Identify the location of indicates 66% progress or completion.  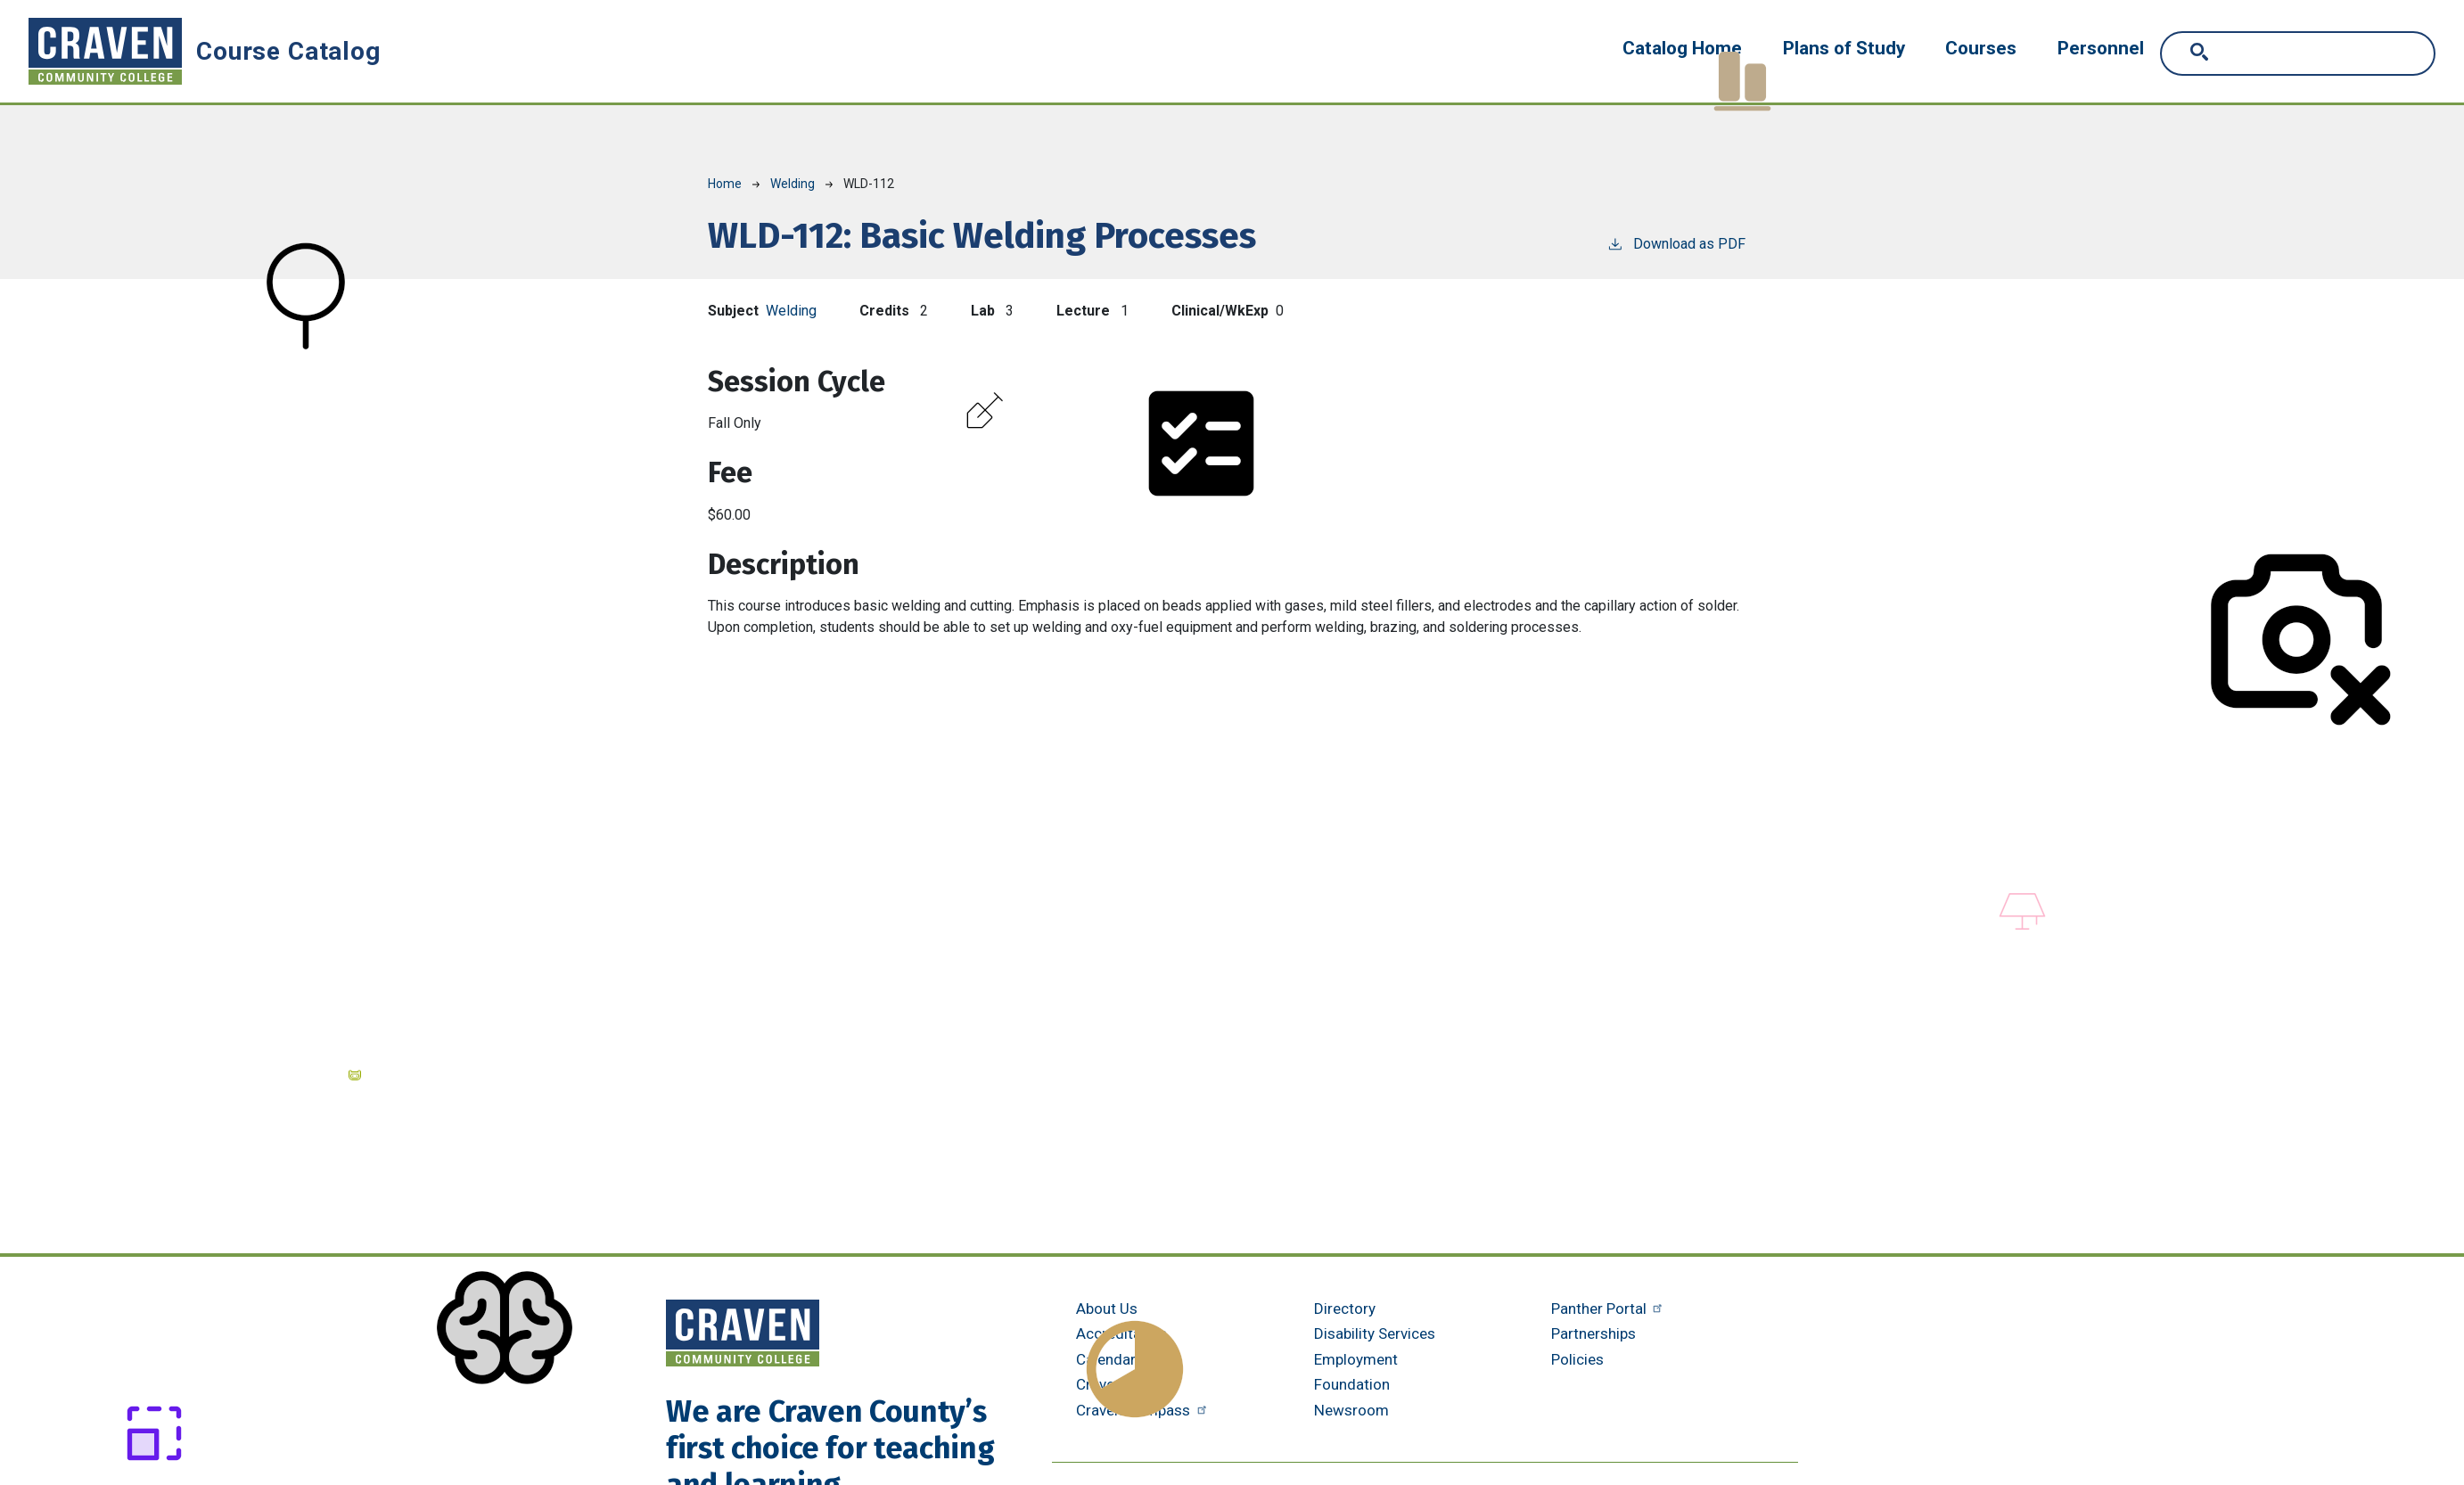
(1135, 1369).